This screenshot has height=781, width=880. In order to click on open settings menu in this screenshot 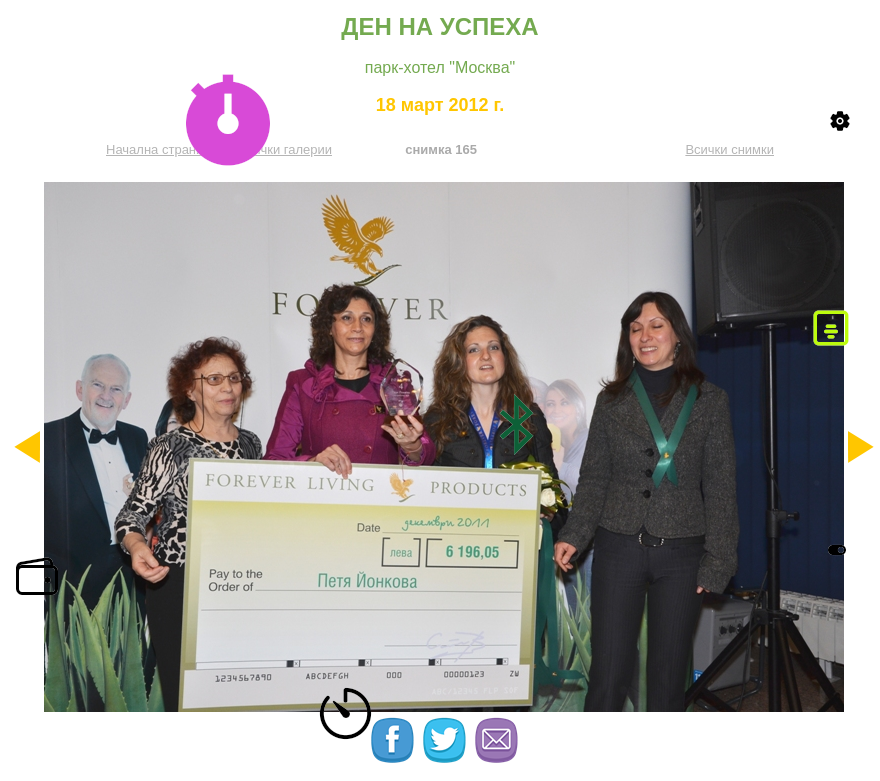, I will do `click(840, 121)`.